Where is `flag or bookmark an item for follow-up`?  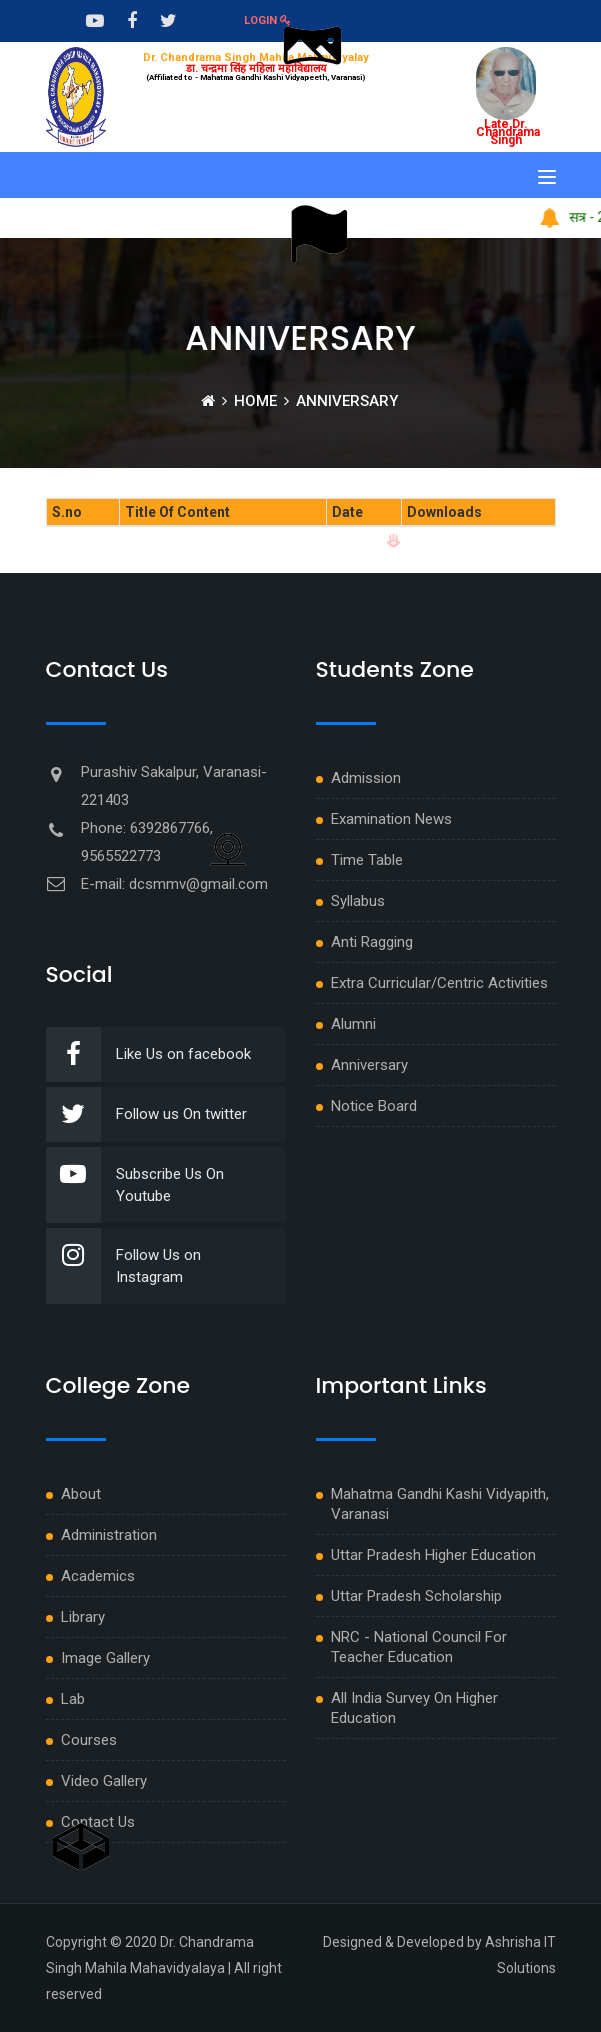 flag or bookmark an item for follow-up is located at coordinates (317, 233).